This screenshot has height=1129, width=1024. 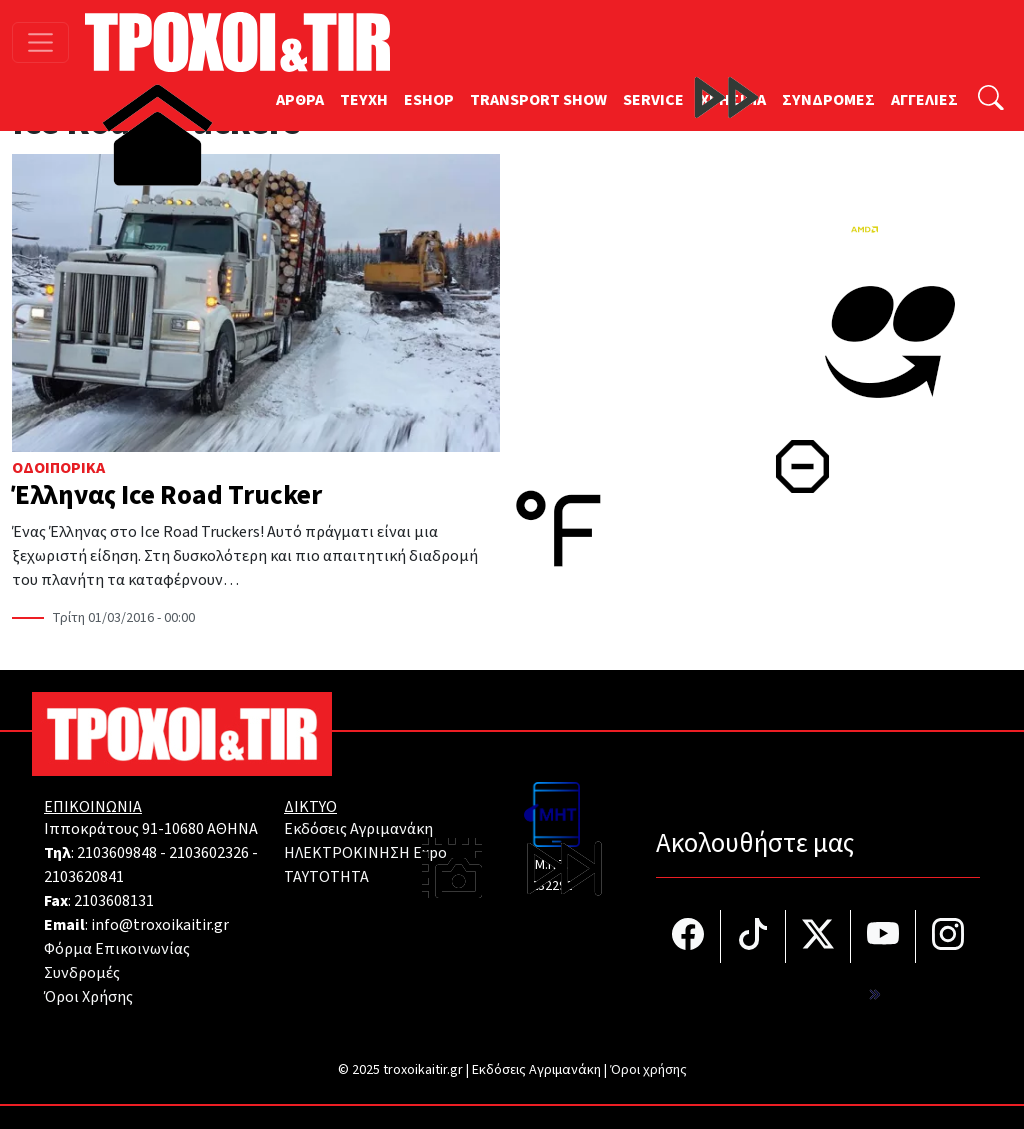 What do you see at coordinates (890, 342) in the screenshot?
I see `open the iFood delivery app` at bounding box center [890, 342].